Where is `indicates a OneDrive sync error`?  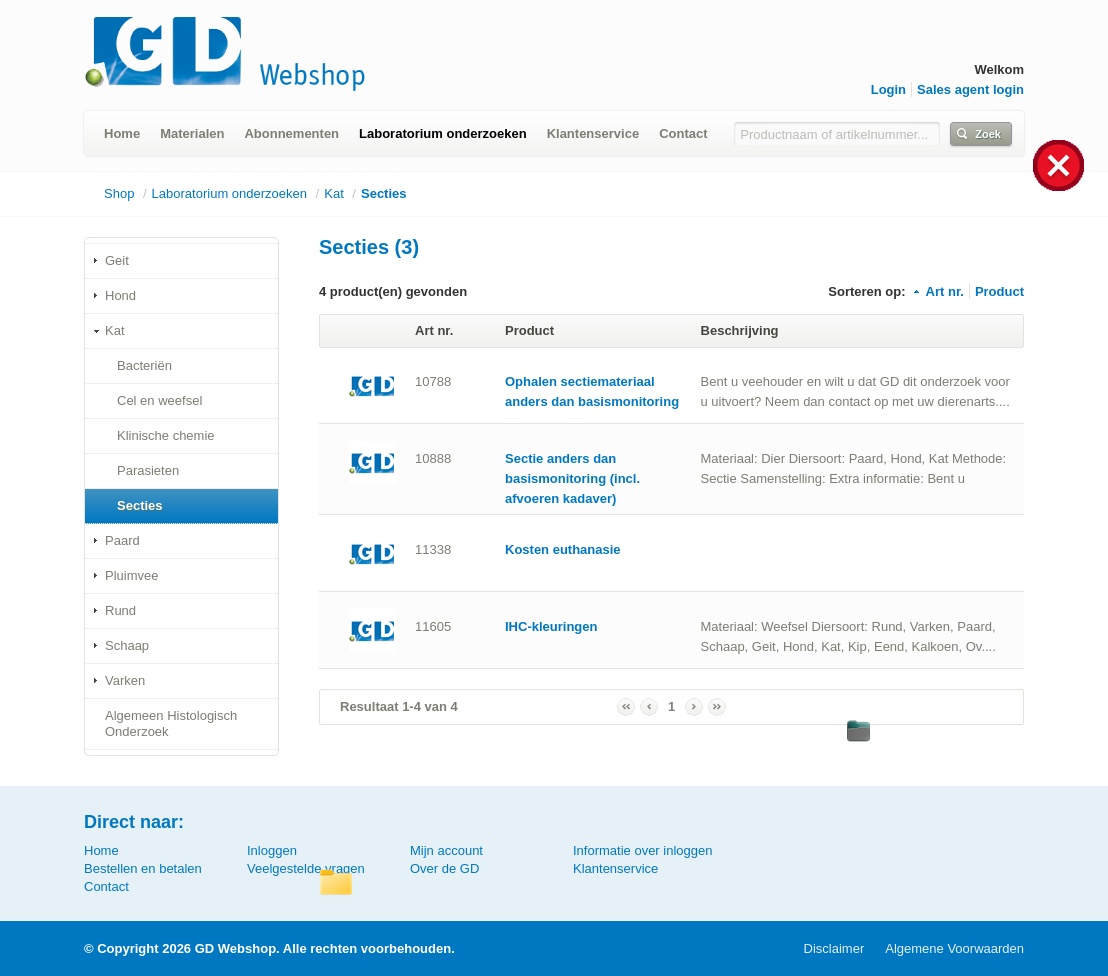 indicates a OneDrive sync error is located at coordinates (1058, 165).